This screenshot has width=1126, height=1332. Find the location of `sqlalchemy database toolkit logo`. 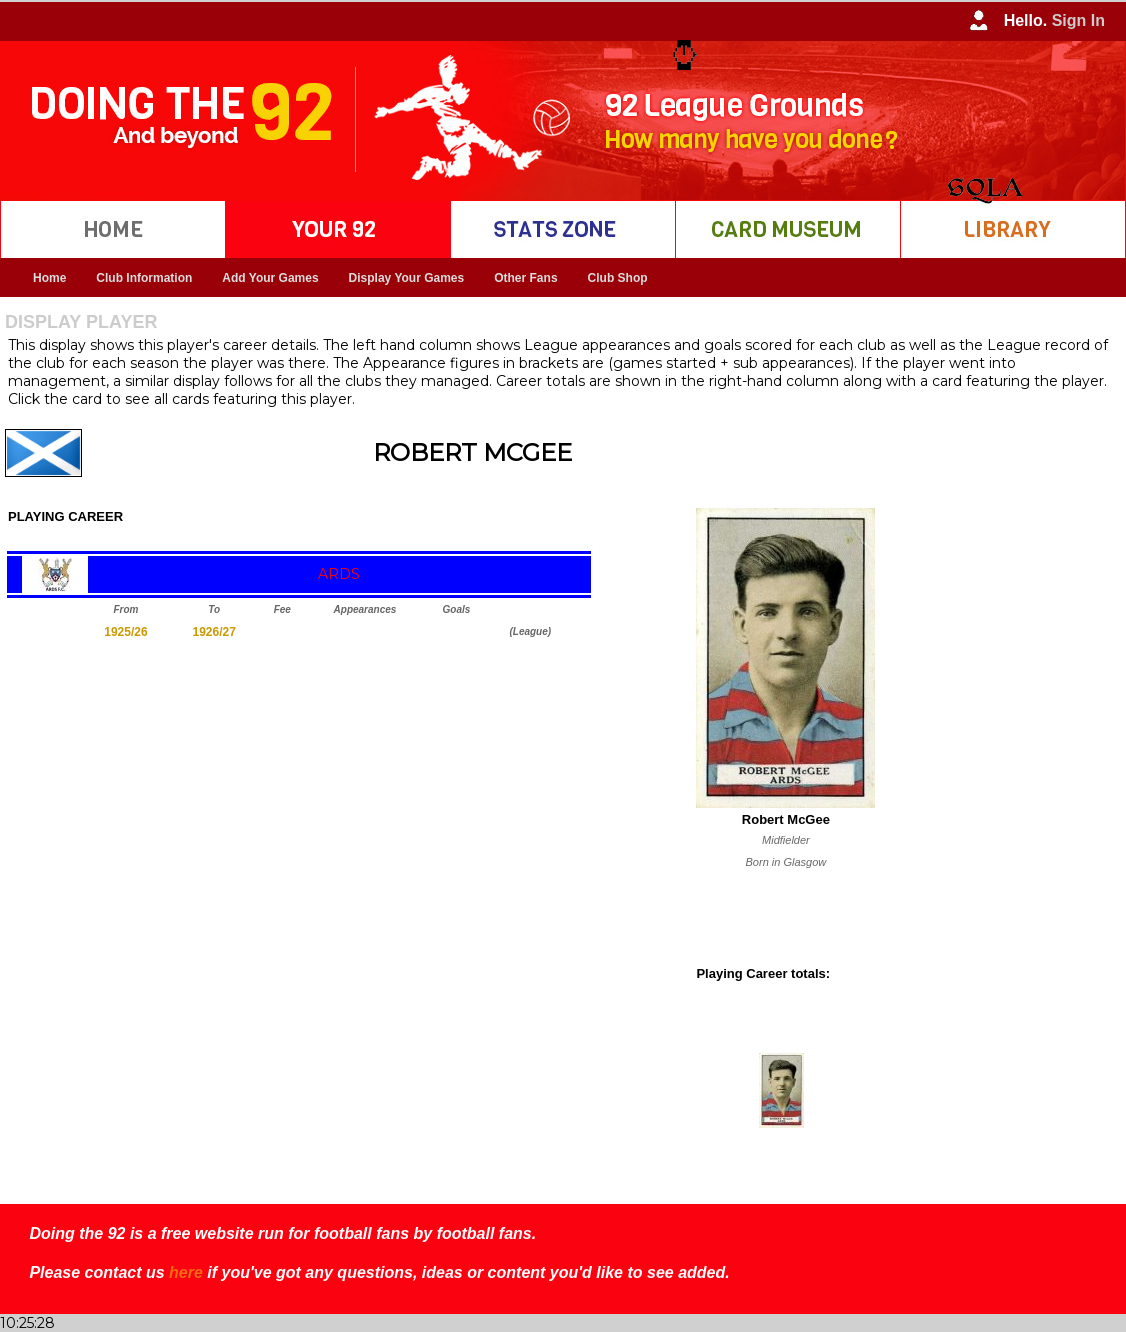

sqlalchemy database toolkit logo is located at coordinates (985, 190).